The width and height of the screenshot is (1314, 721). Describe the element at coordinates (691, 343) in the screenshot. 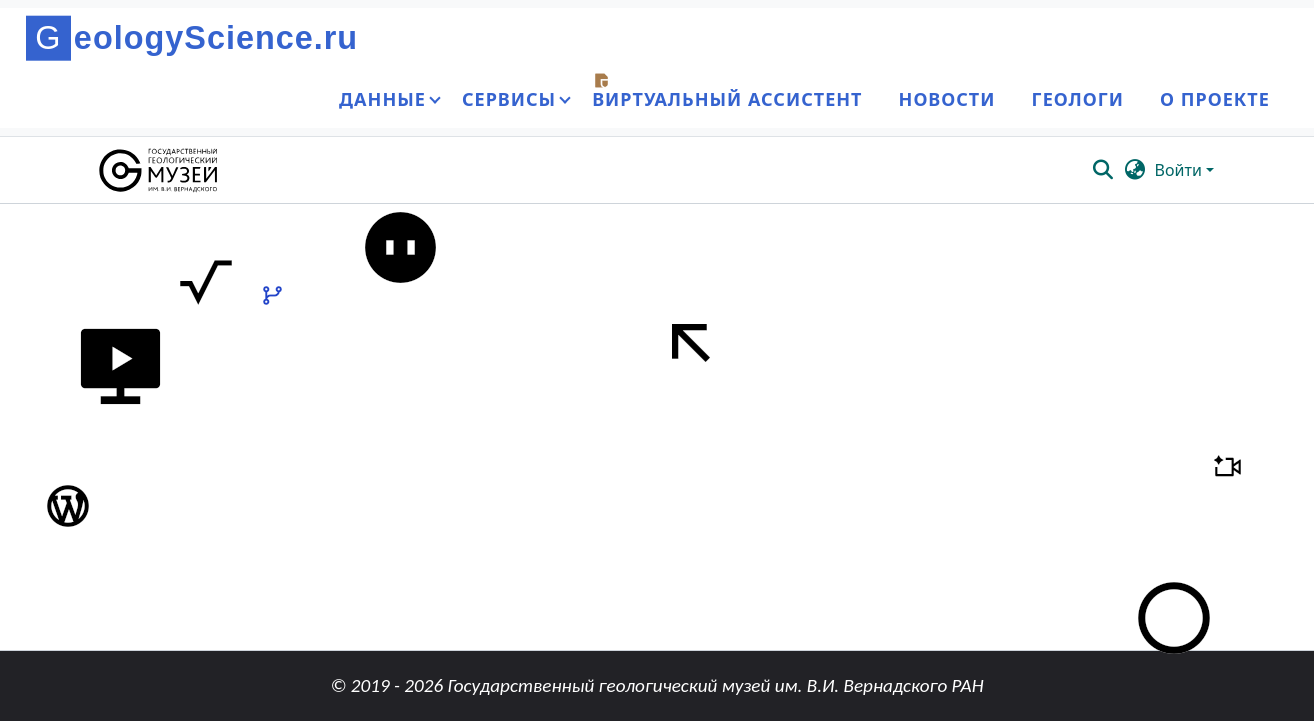

I see `navigate back and up in the interface` at that location.